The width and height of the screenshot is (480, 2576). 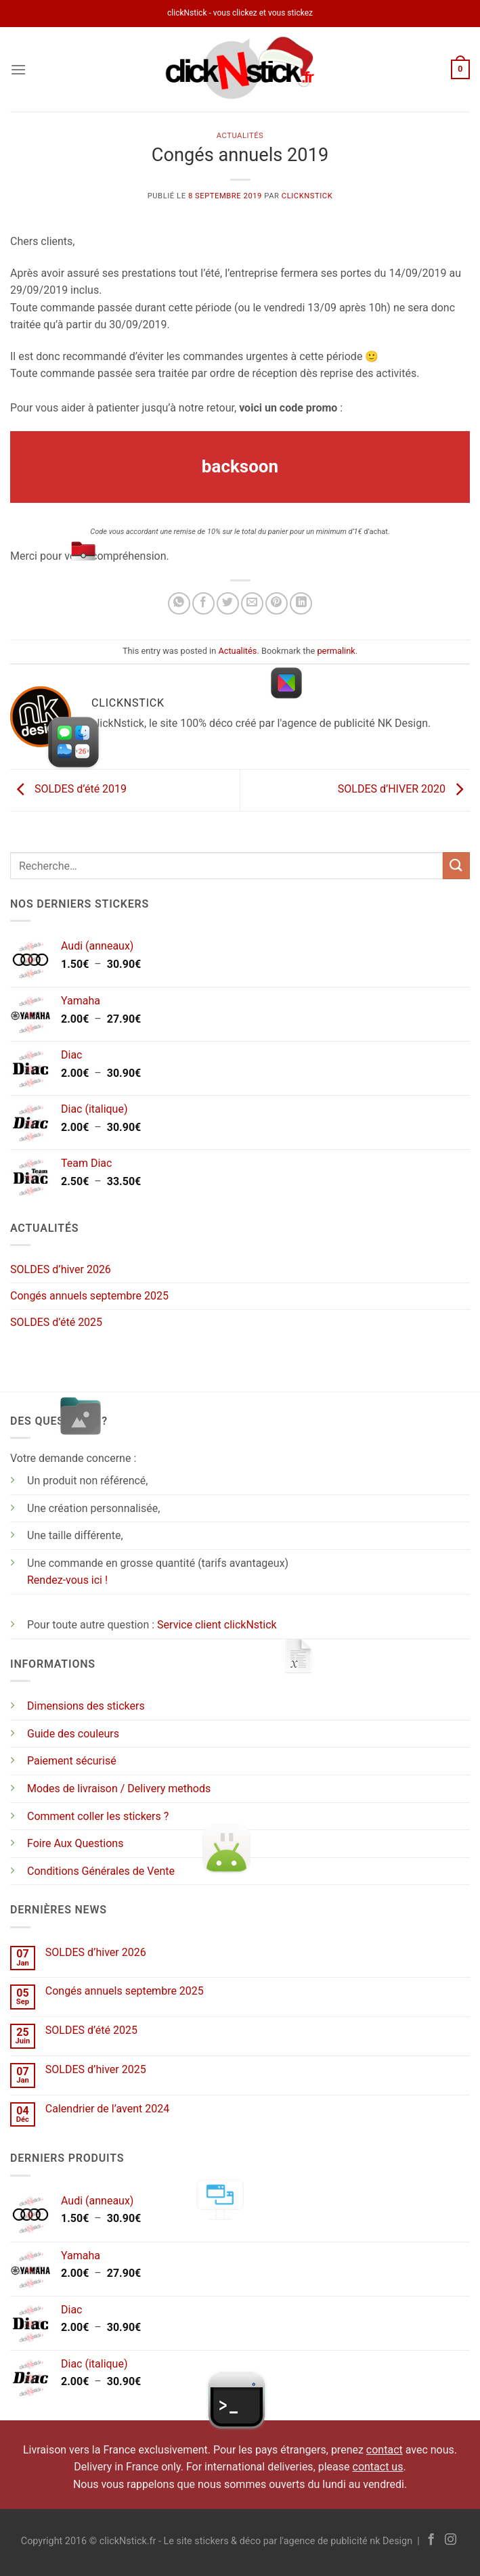 I want to click on xournal++ document file, so click(x=298, y=1656).